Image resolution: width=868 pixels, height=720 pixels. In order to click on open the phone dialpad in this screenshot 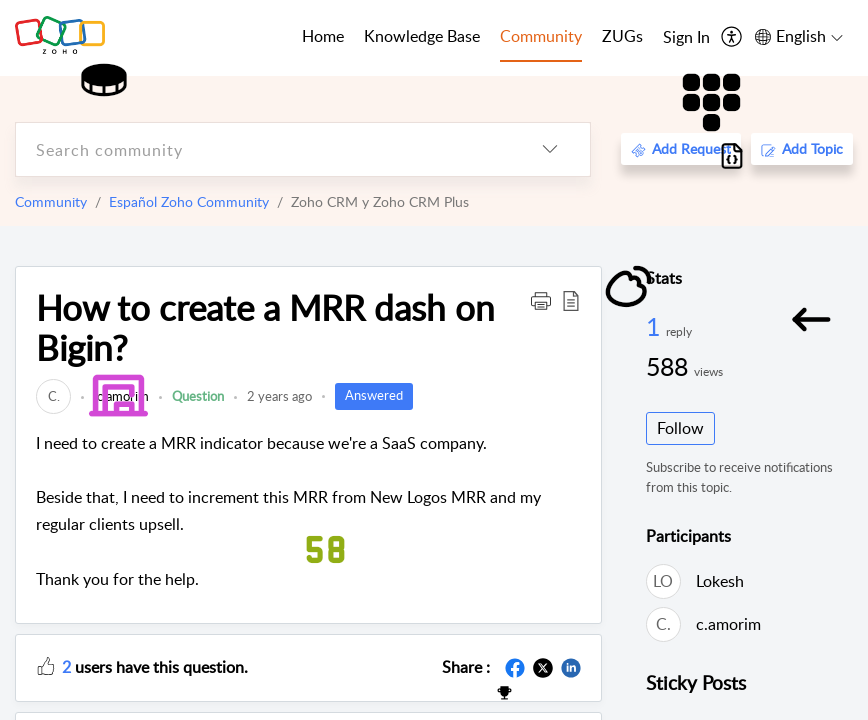, I will do `click(711, 102)`.